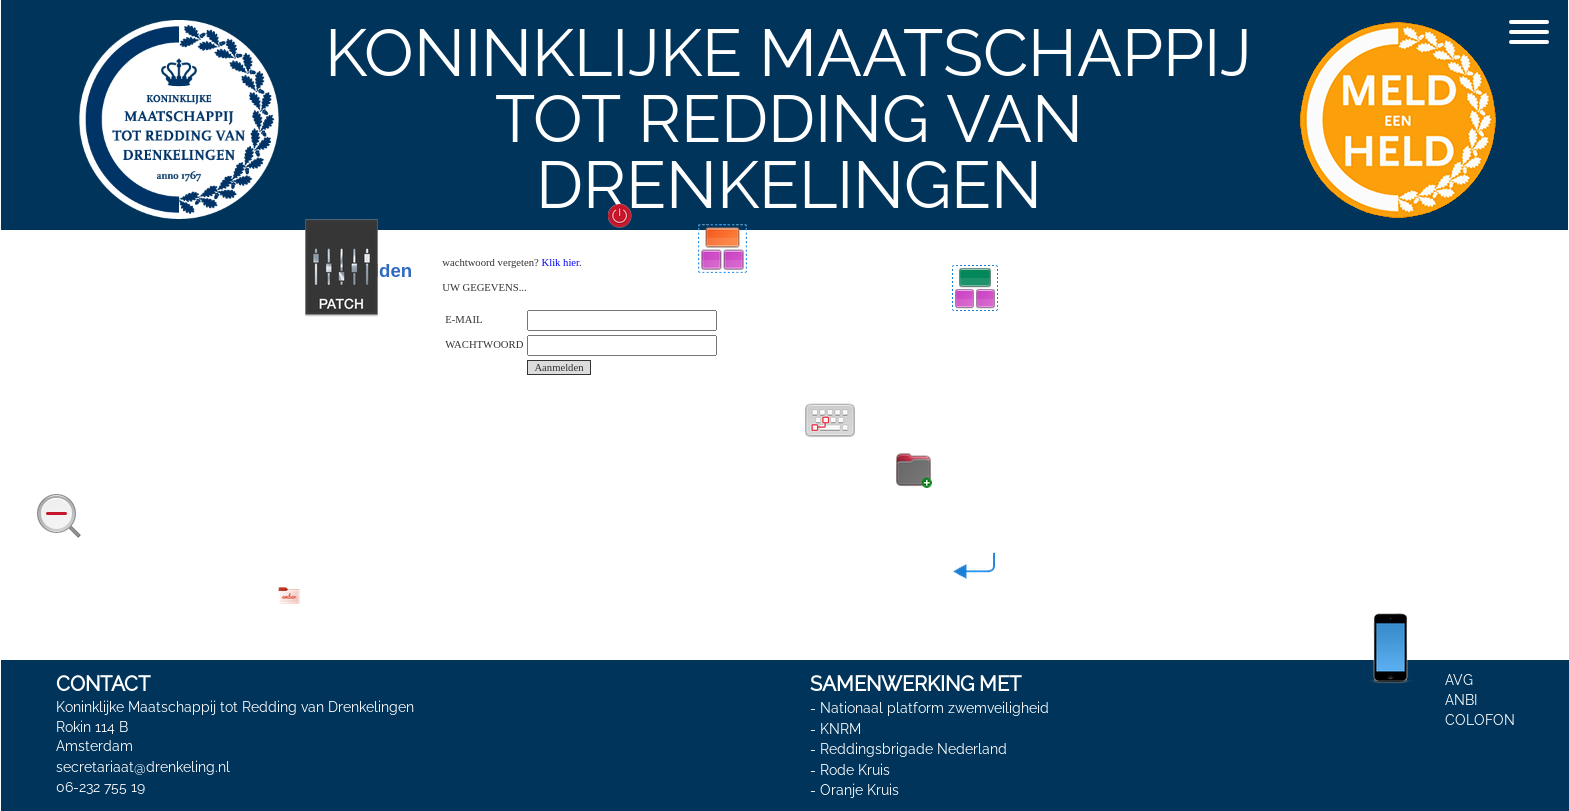  I want to click on create a new folder, so click(913, 469).